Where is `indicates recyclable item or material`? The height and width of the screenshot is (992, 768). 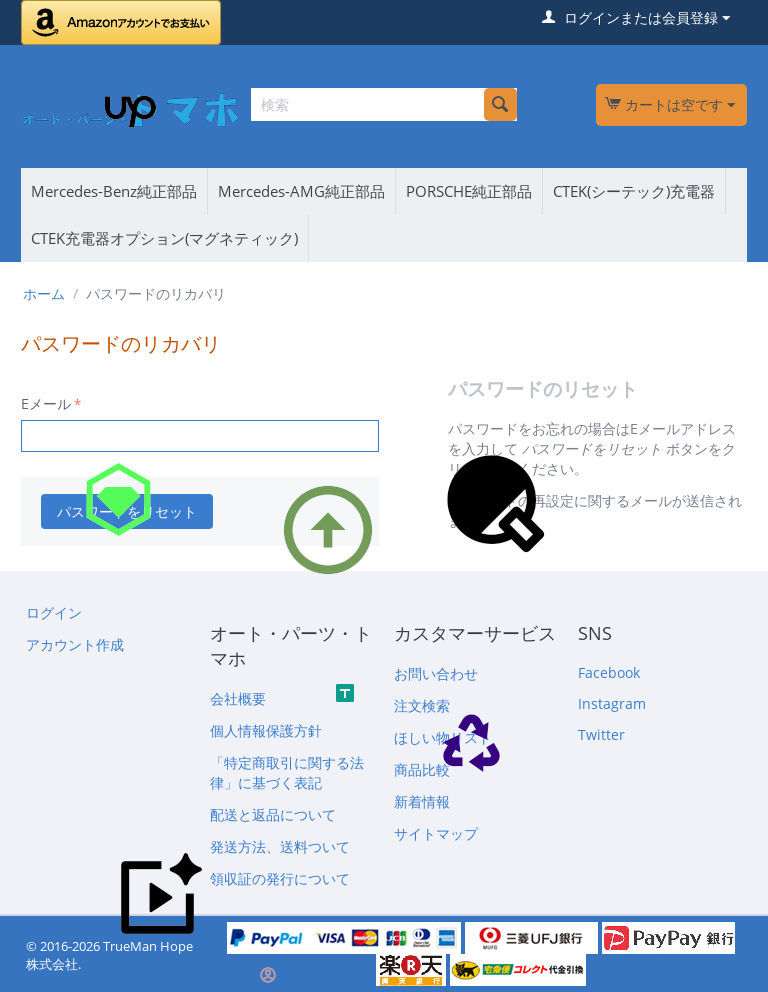
indicates recyclable item or material is located at coordinates (471, 742).